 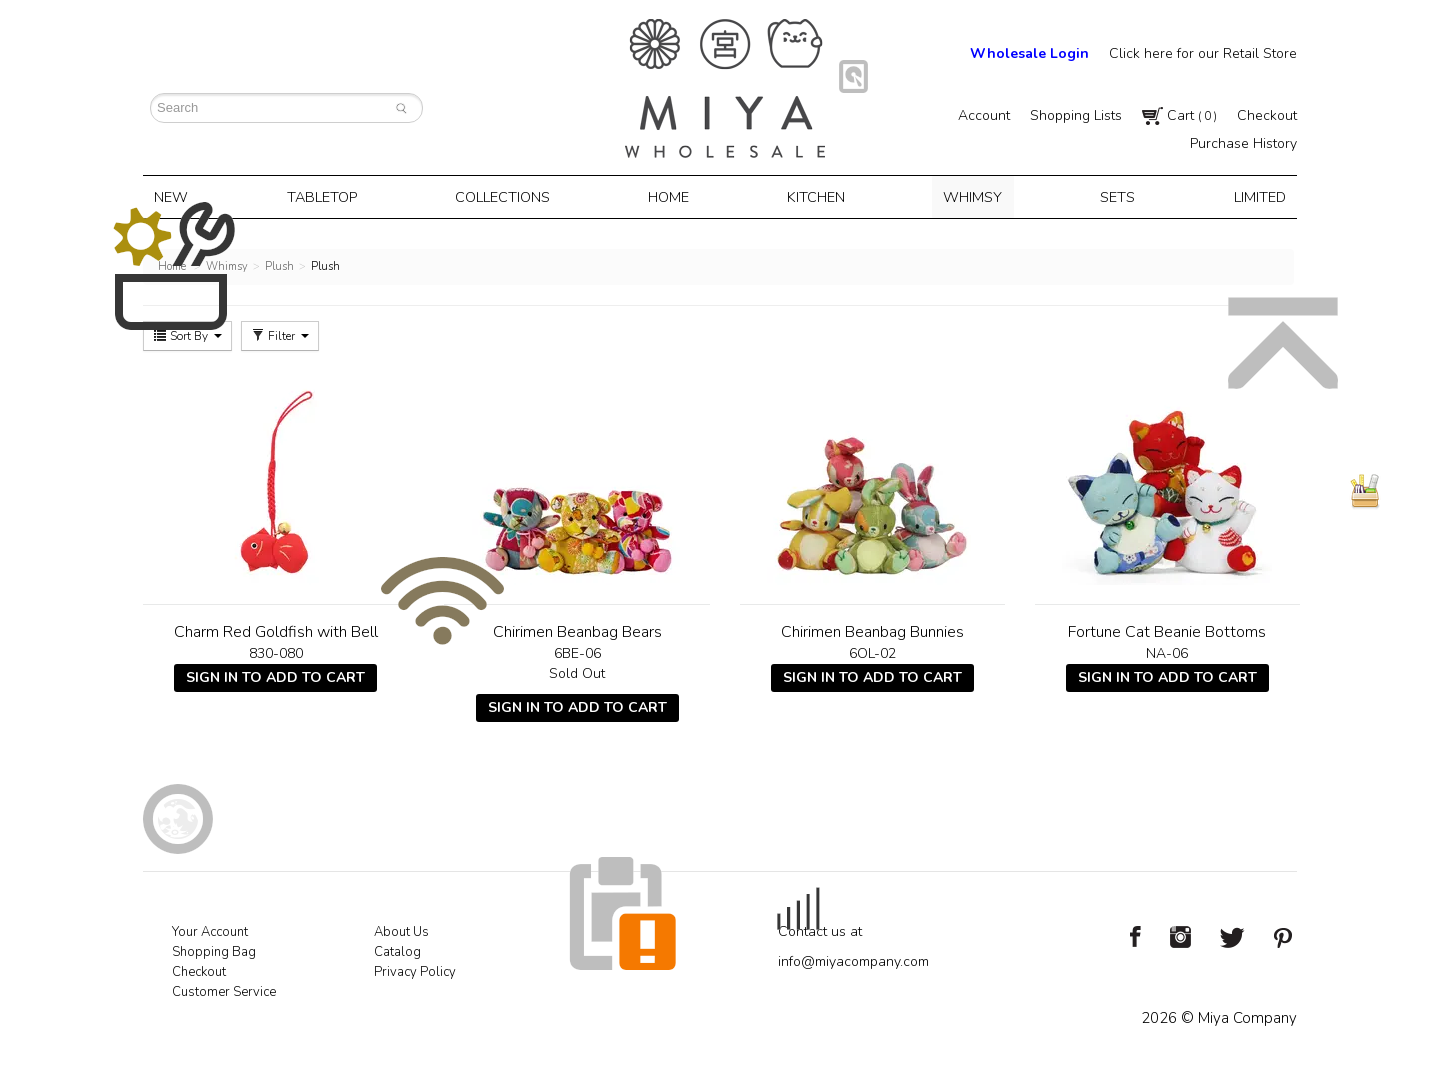 I want to click on indicates clear weather conditions at night, so click(x=178, y=819).